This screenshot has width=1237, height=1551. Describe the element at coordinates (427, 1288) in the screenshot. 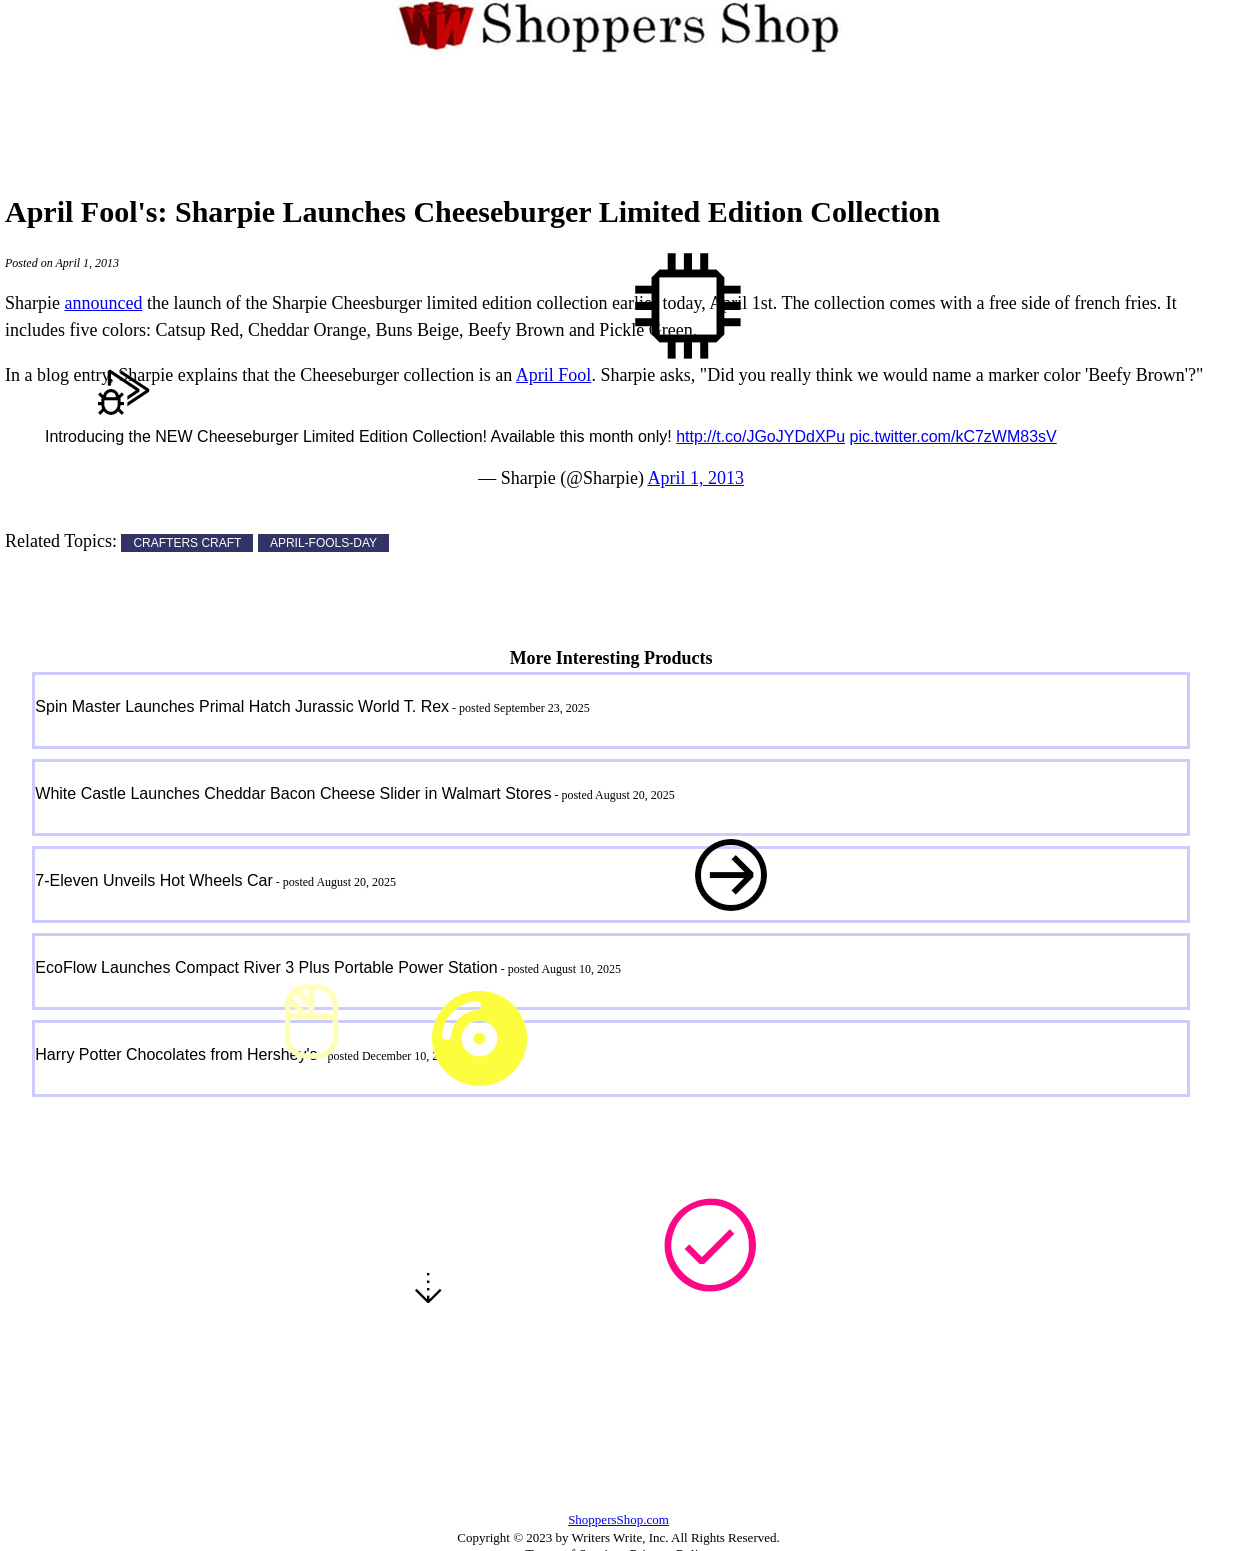

I see `fetch changes from a remote git repository` at that location.